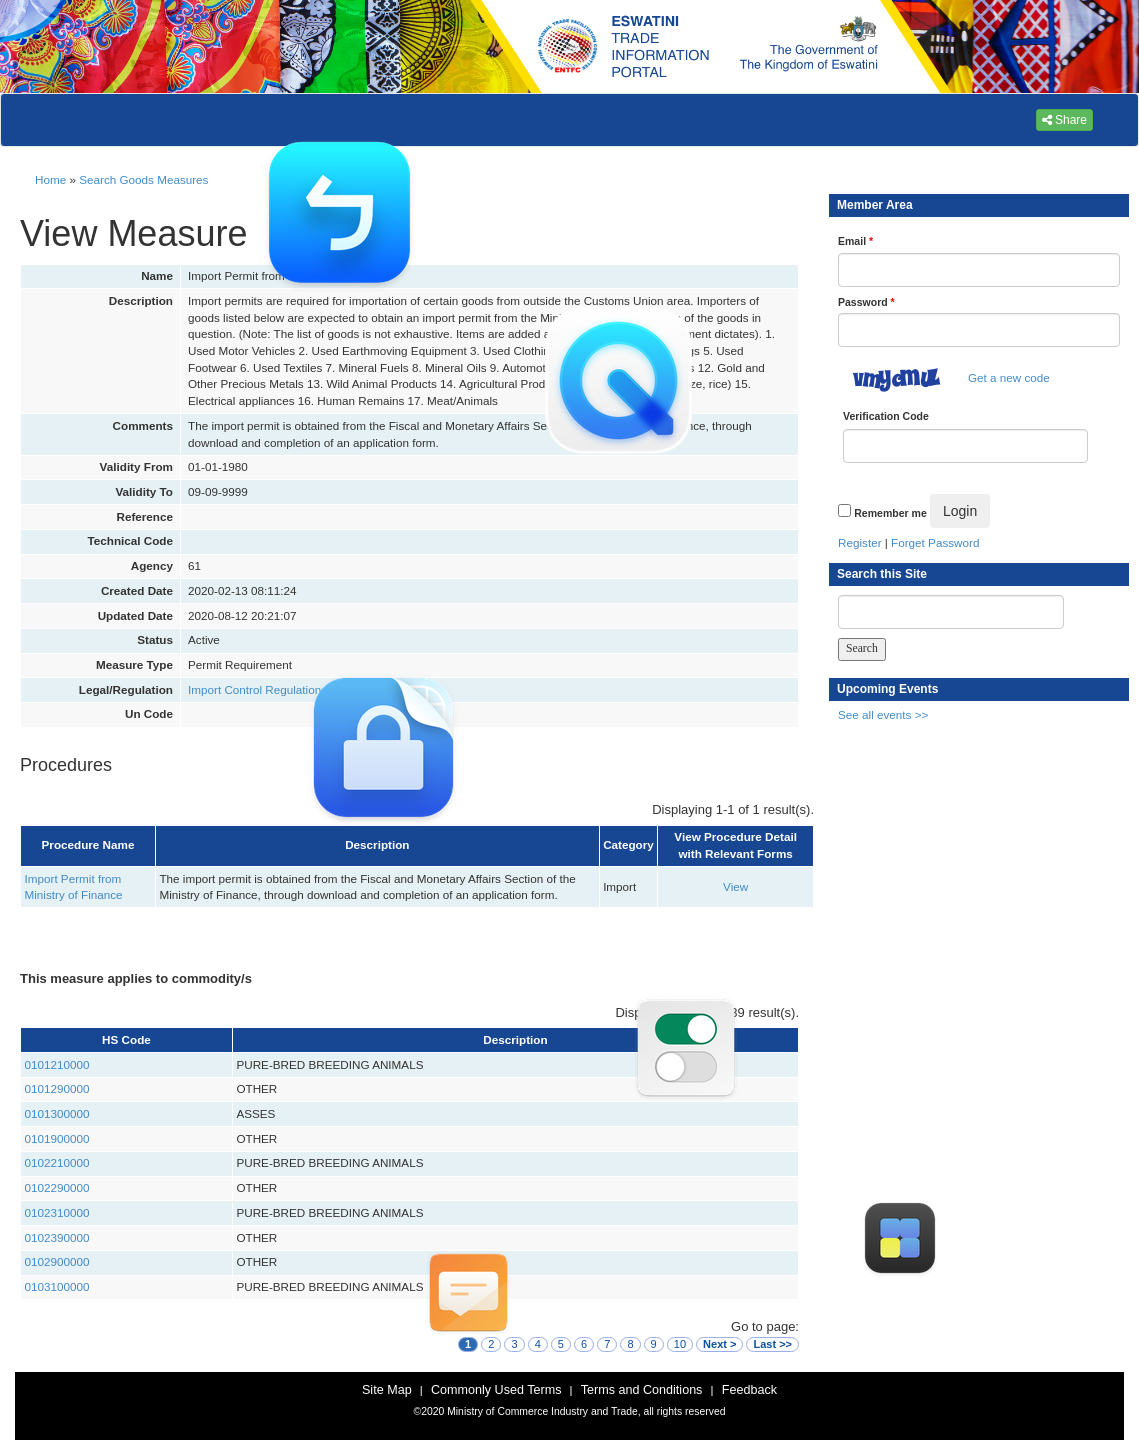 The image size is (1139, 1440). What do you see at coordinates (468, 1292) in the screenshot?
I see `open empathy messaging app` at bounding box center [468, 1292].